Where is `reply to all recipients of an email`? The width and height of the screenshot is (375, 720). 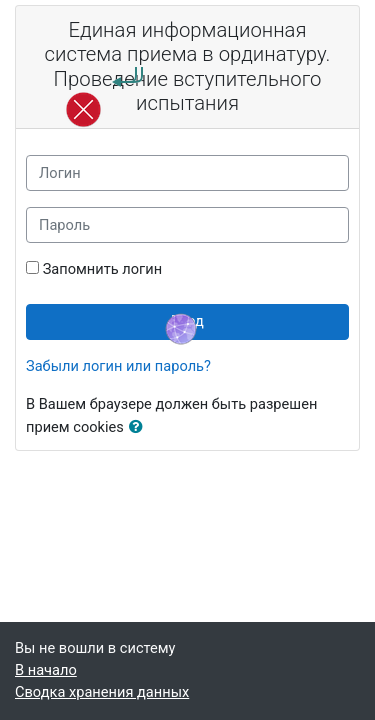 reply to all recipients of an email is located at coordinates (127, 75).